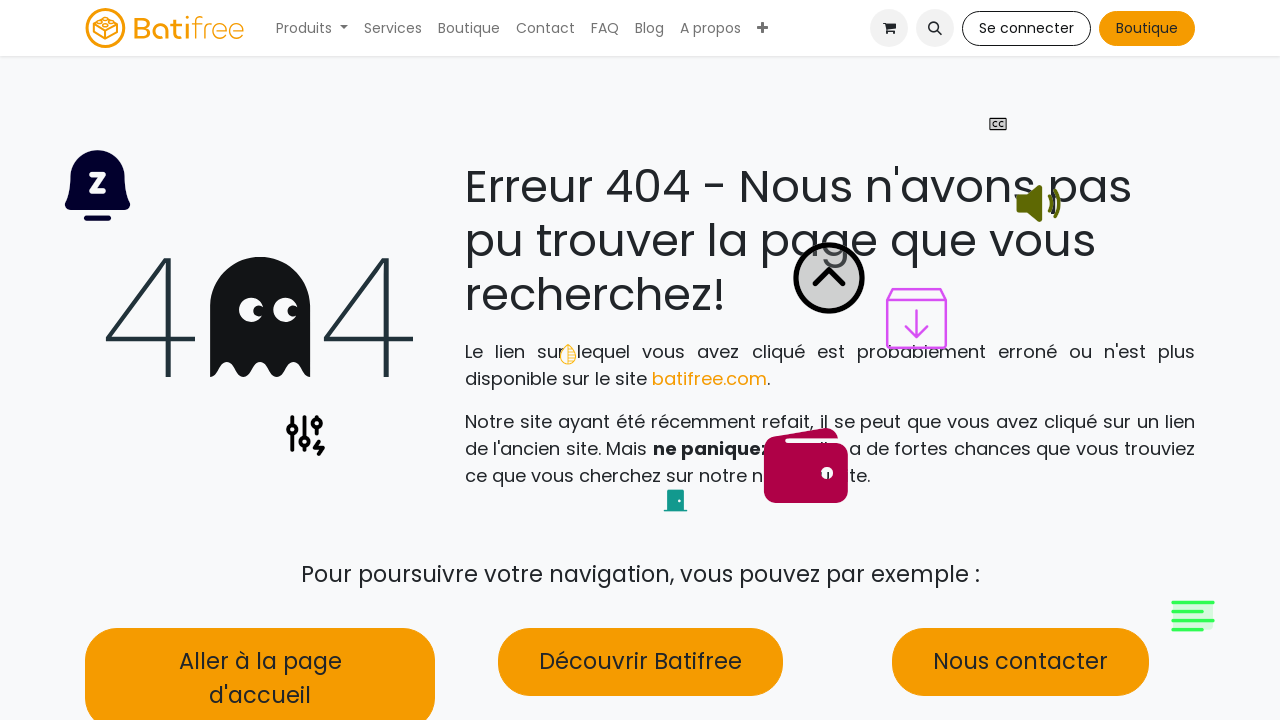 The width and height of the screenshot is (1280, 720). Describe the element at coordinates (829, 278) in the screenshot. I see `scroll up or return to top of page` at that location.